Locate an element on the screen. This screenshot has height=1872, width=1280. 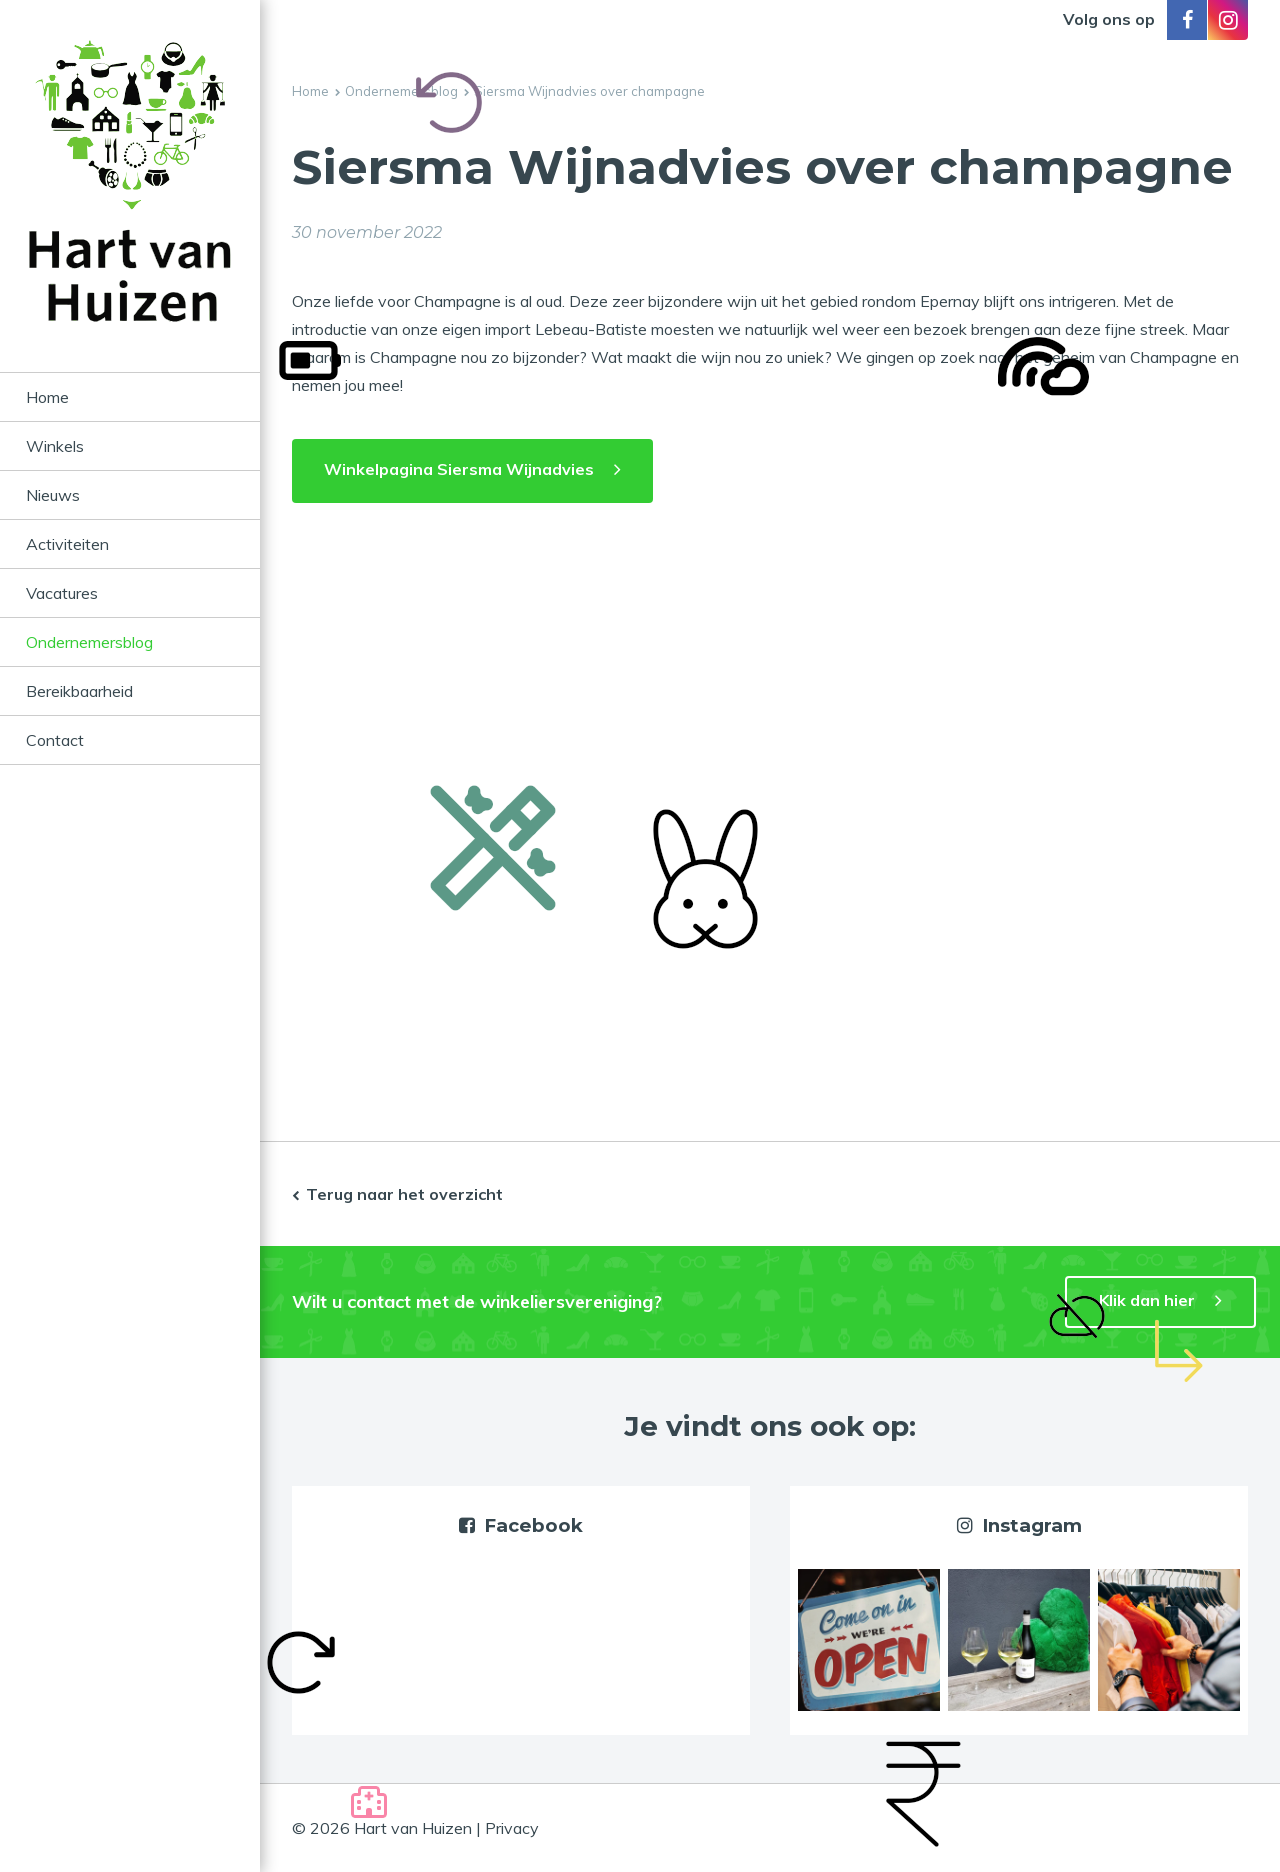
view price in Indian rupees is located at coordinates (919, 1792).